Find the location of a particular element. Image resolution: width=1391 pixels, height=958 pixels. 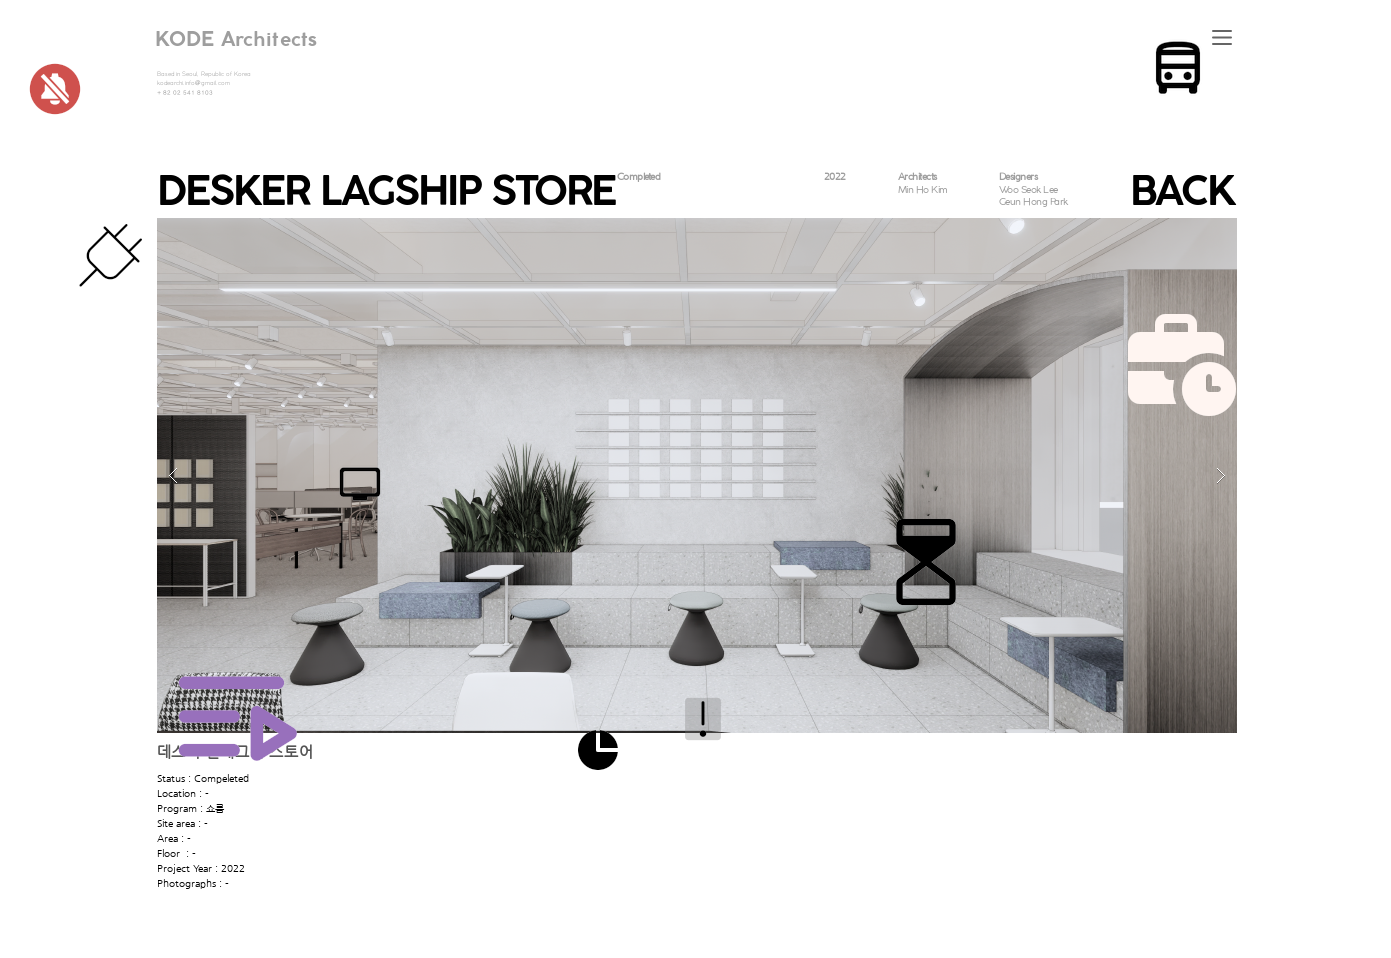

view business hours or schedule is located at coordinates (1176, 362).